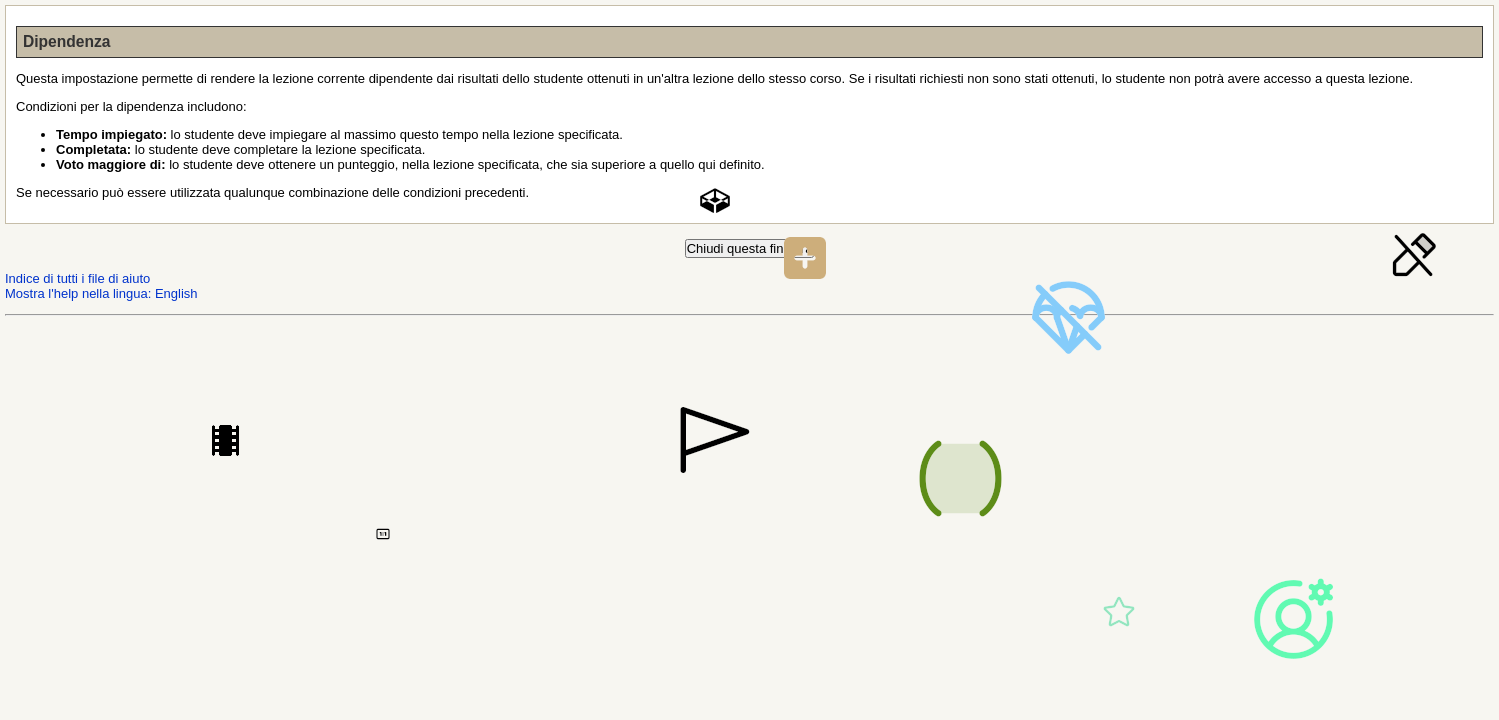 The width and height of the screenshot is (1499, 720). Describe the element at coordinates (383, 534) in the screenshot. I see `indicates a one-to-one relationship in database or data modeling` at that location.